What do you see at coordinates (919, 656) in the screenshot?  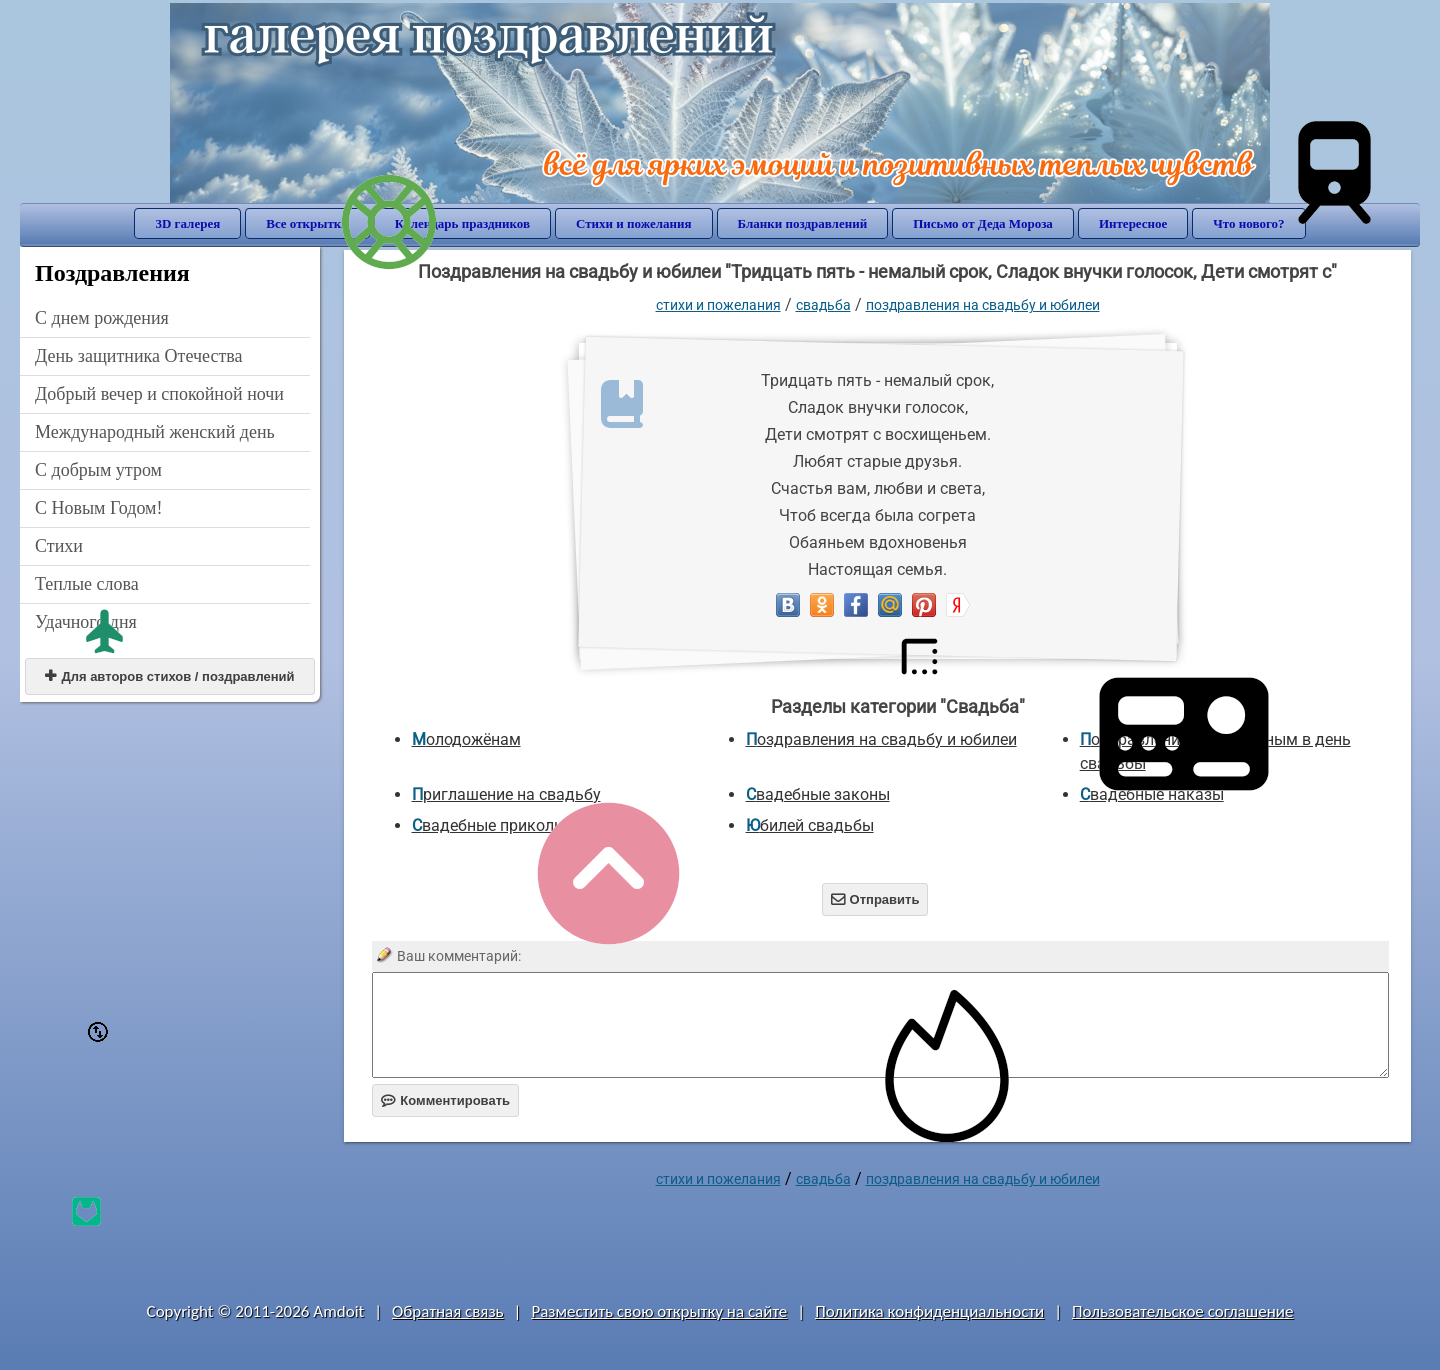 I see `apply border to top and left edges` at bounding box center [919, 656].